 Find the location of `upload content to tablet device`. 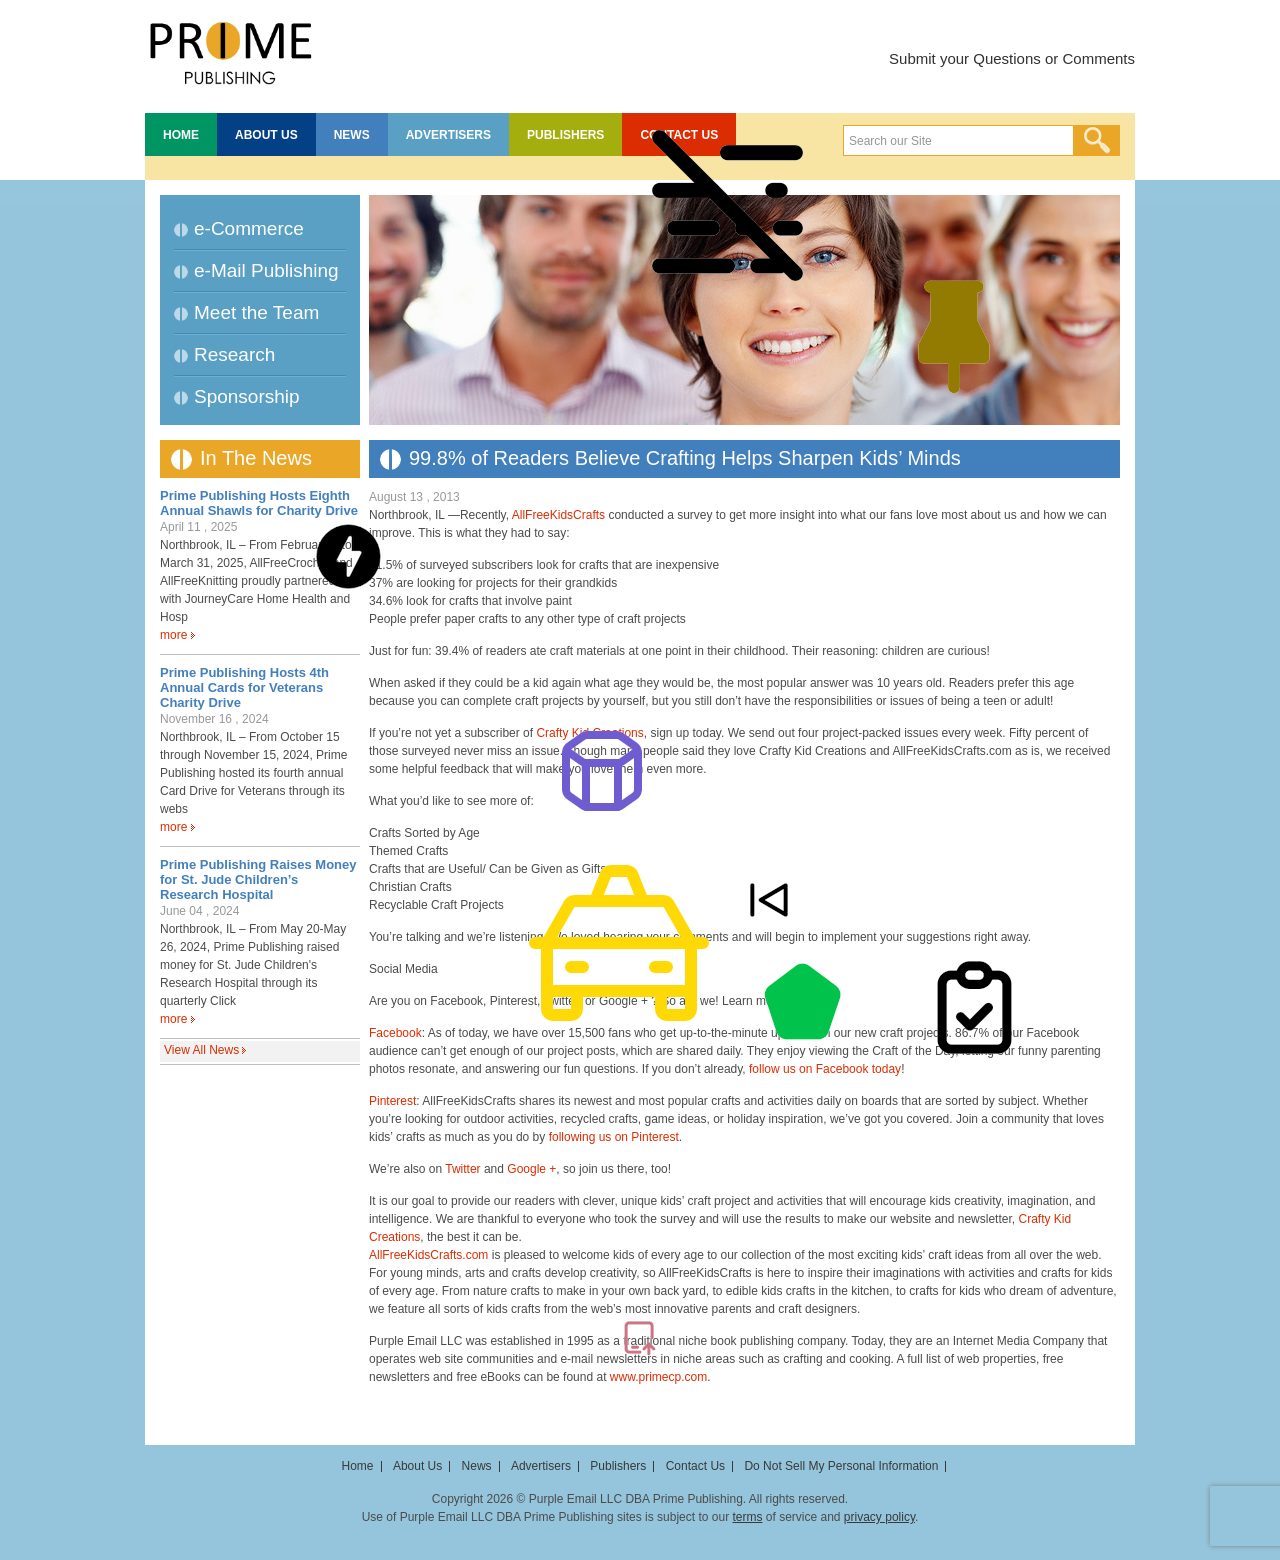

upload content to tablet device is located at coordinates (637, 1337).